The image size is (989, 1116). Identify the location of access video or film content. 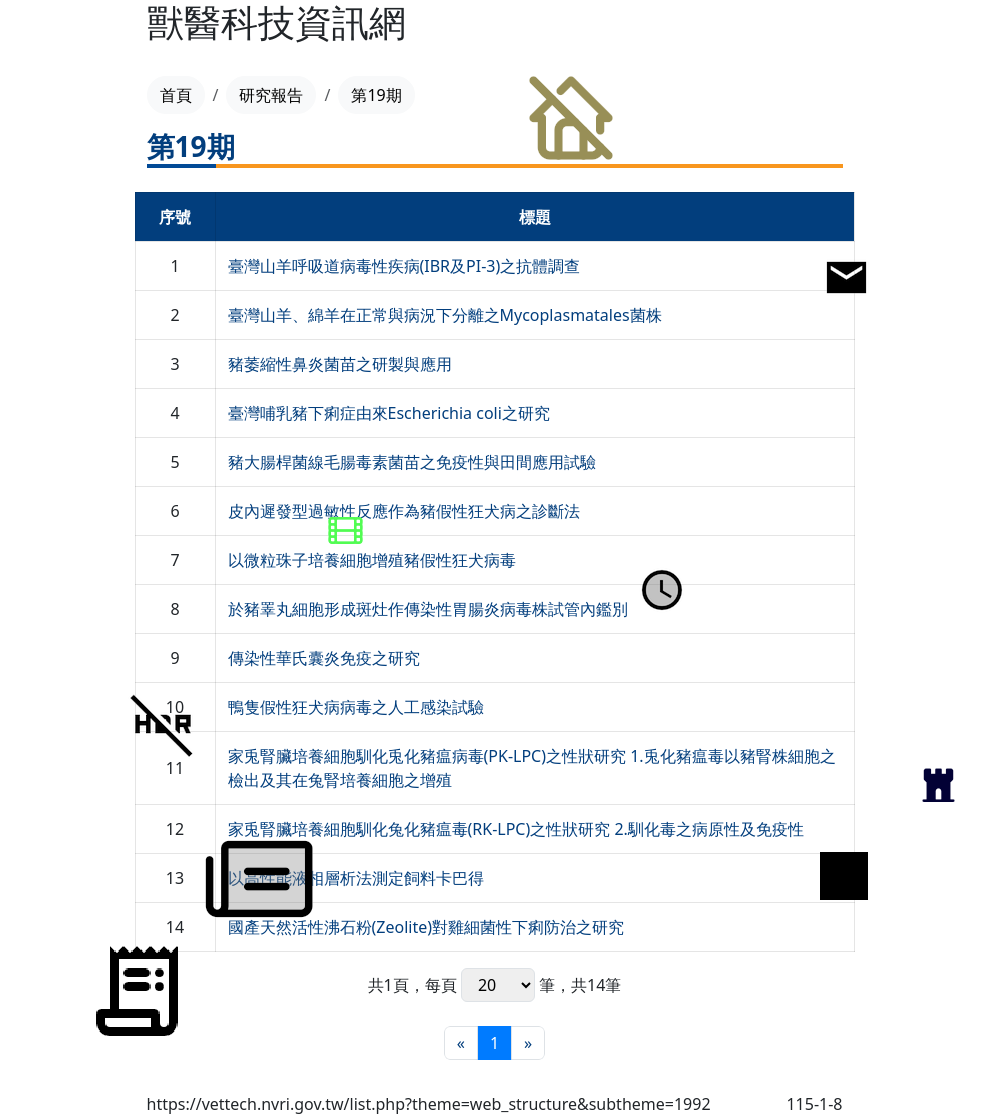
(345, 530).